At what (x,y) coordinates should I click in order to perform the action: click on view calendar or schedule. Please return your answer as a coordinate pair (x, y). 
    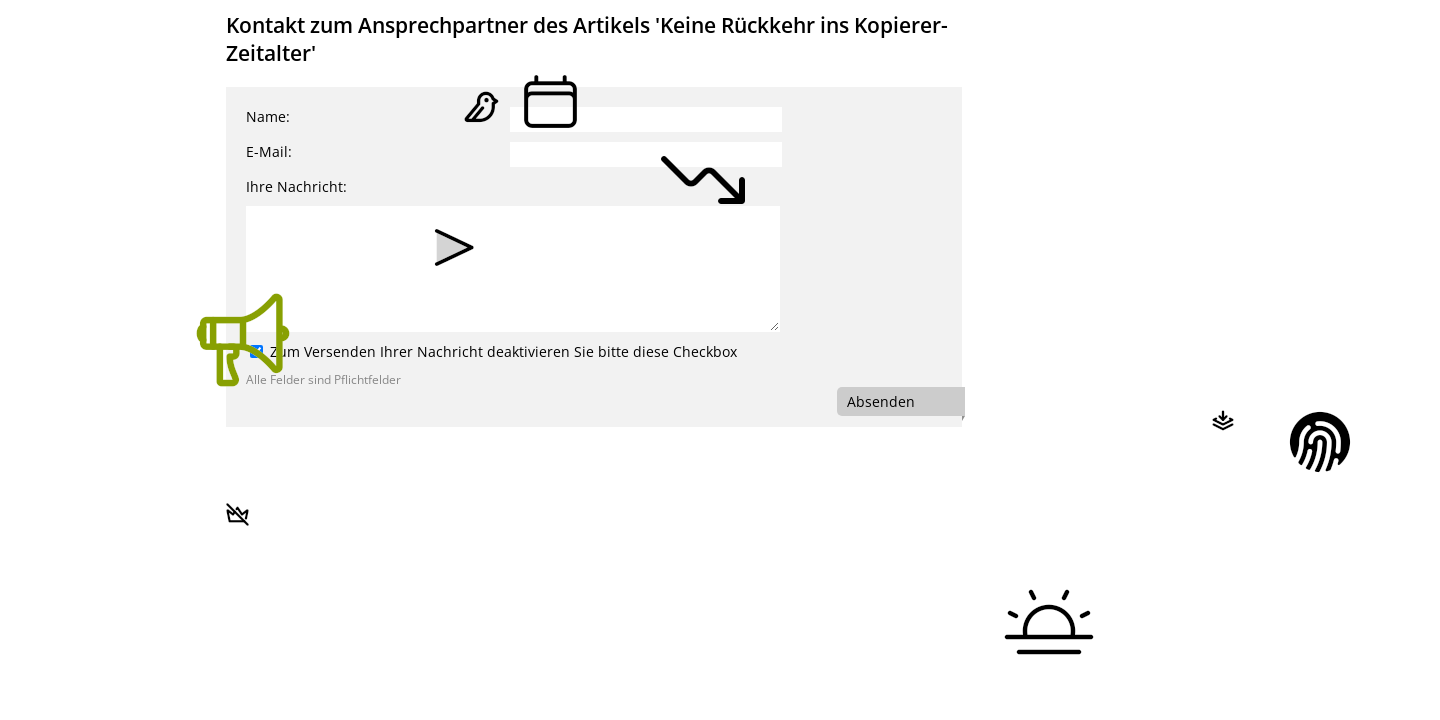
    Looking at the image, I should click on (550, 101).